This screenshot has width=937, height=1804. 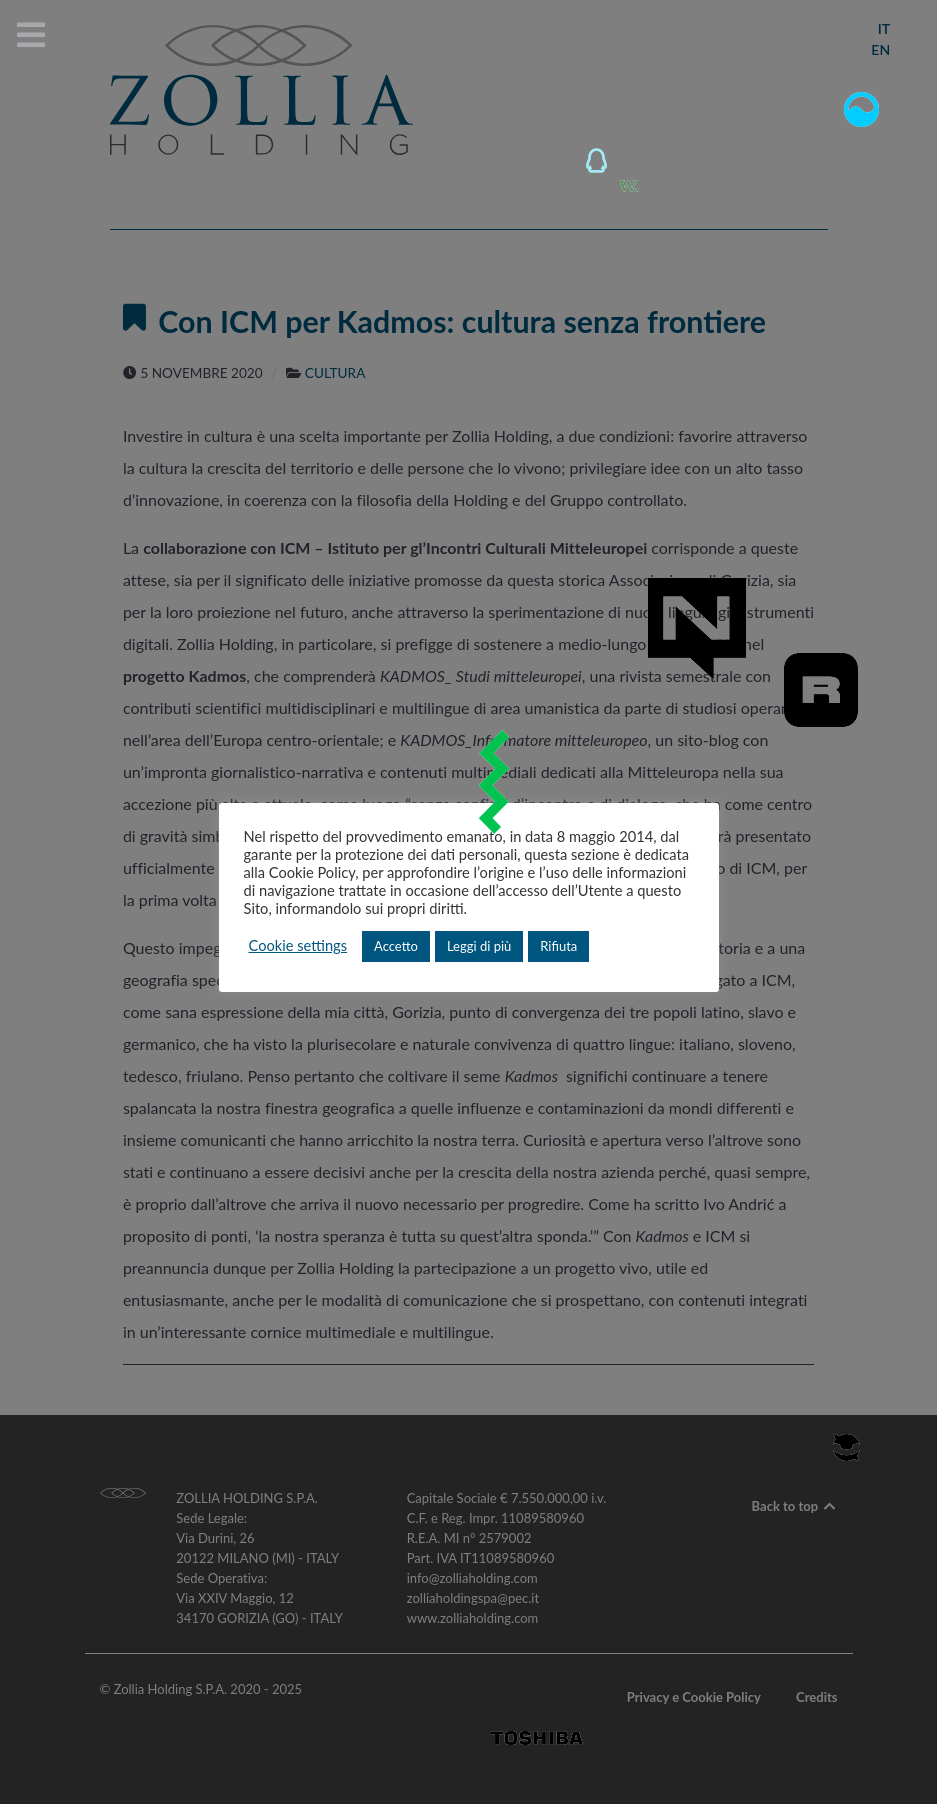 I want to click on open Linphone app, so click(x=846, y=1447).